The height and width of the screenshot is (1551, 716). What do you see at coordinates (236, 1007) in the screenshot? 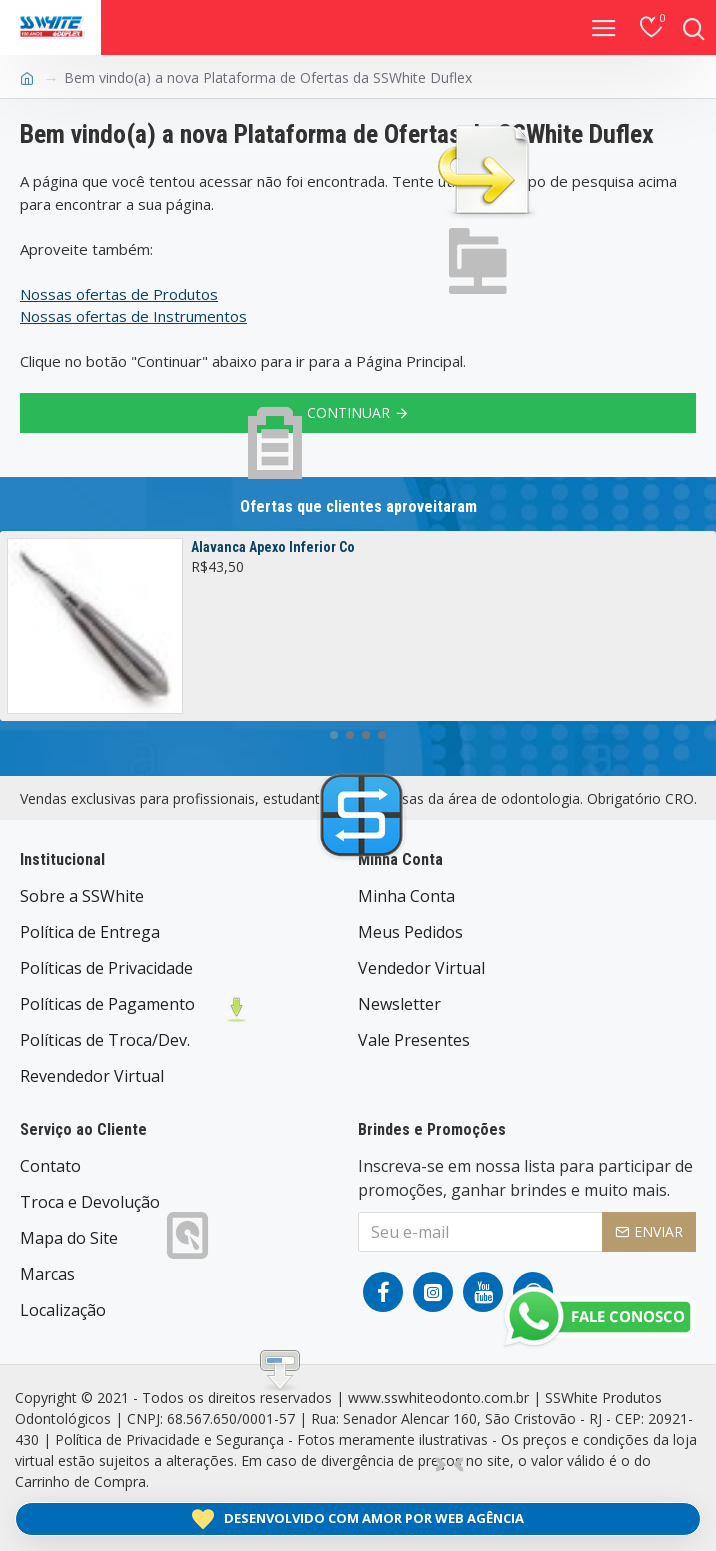
I see `save the current file or document` at bounding box center [236, 1007].